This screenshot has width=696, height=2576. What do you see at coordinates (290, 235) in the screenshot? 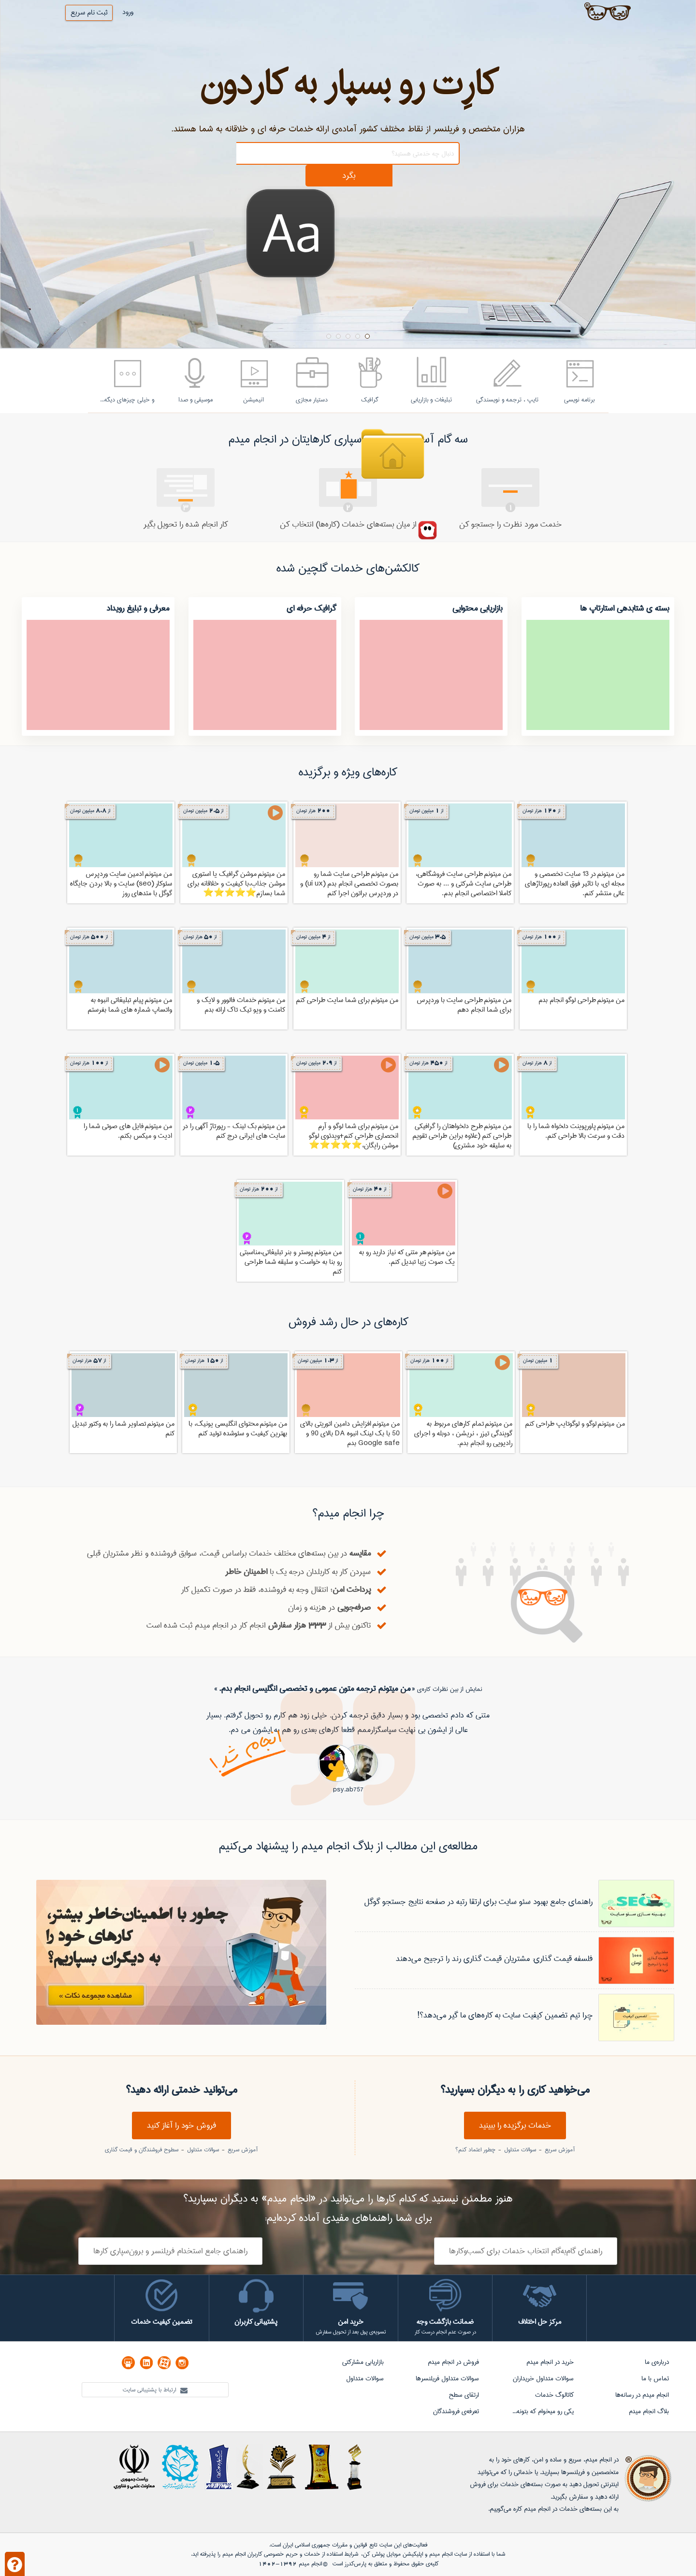
I see `access font and typography settings` at bounding box center [290, 235].